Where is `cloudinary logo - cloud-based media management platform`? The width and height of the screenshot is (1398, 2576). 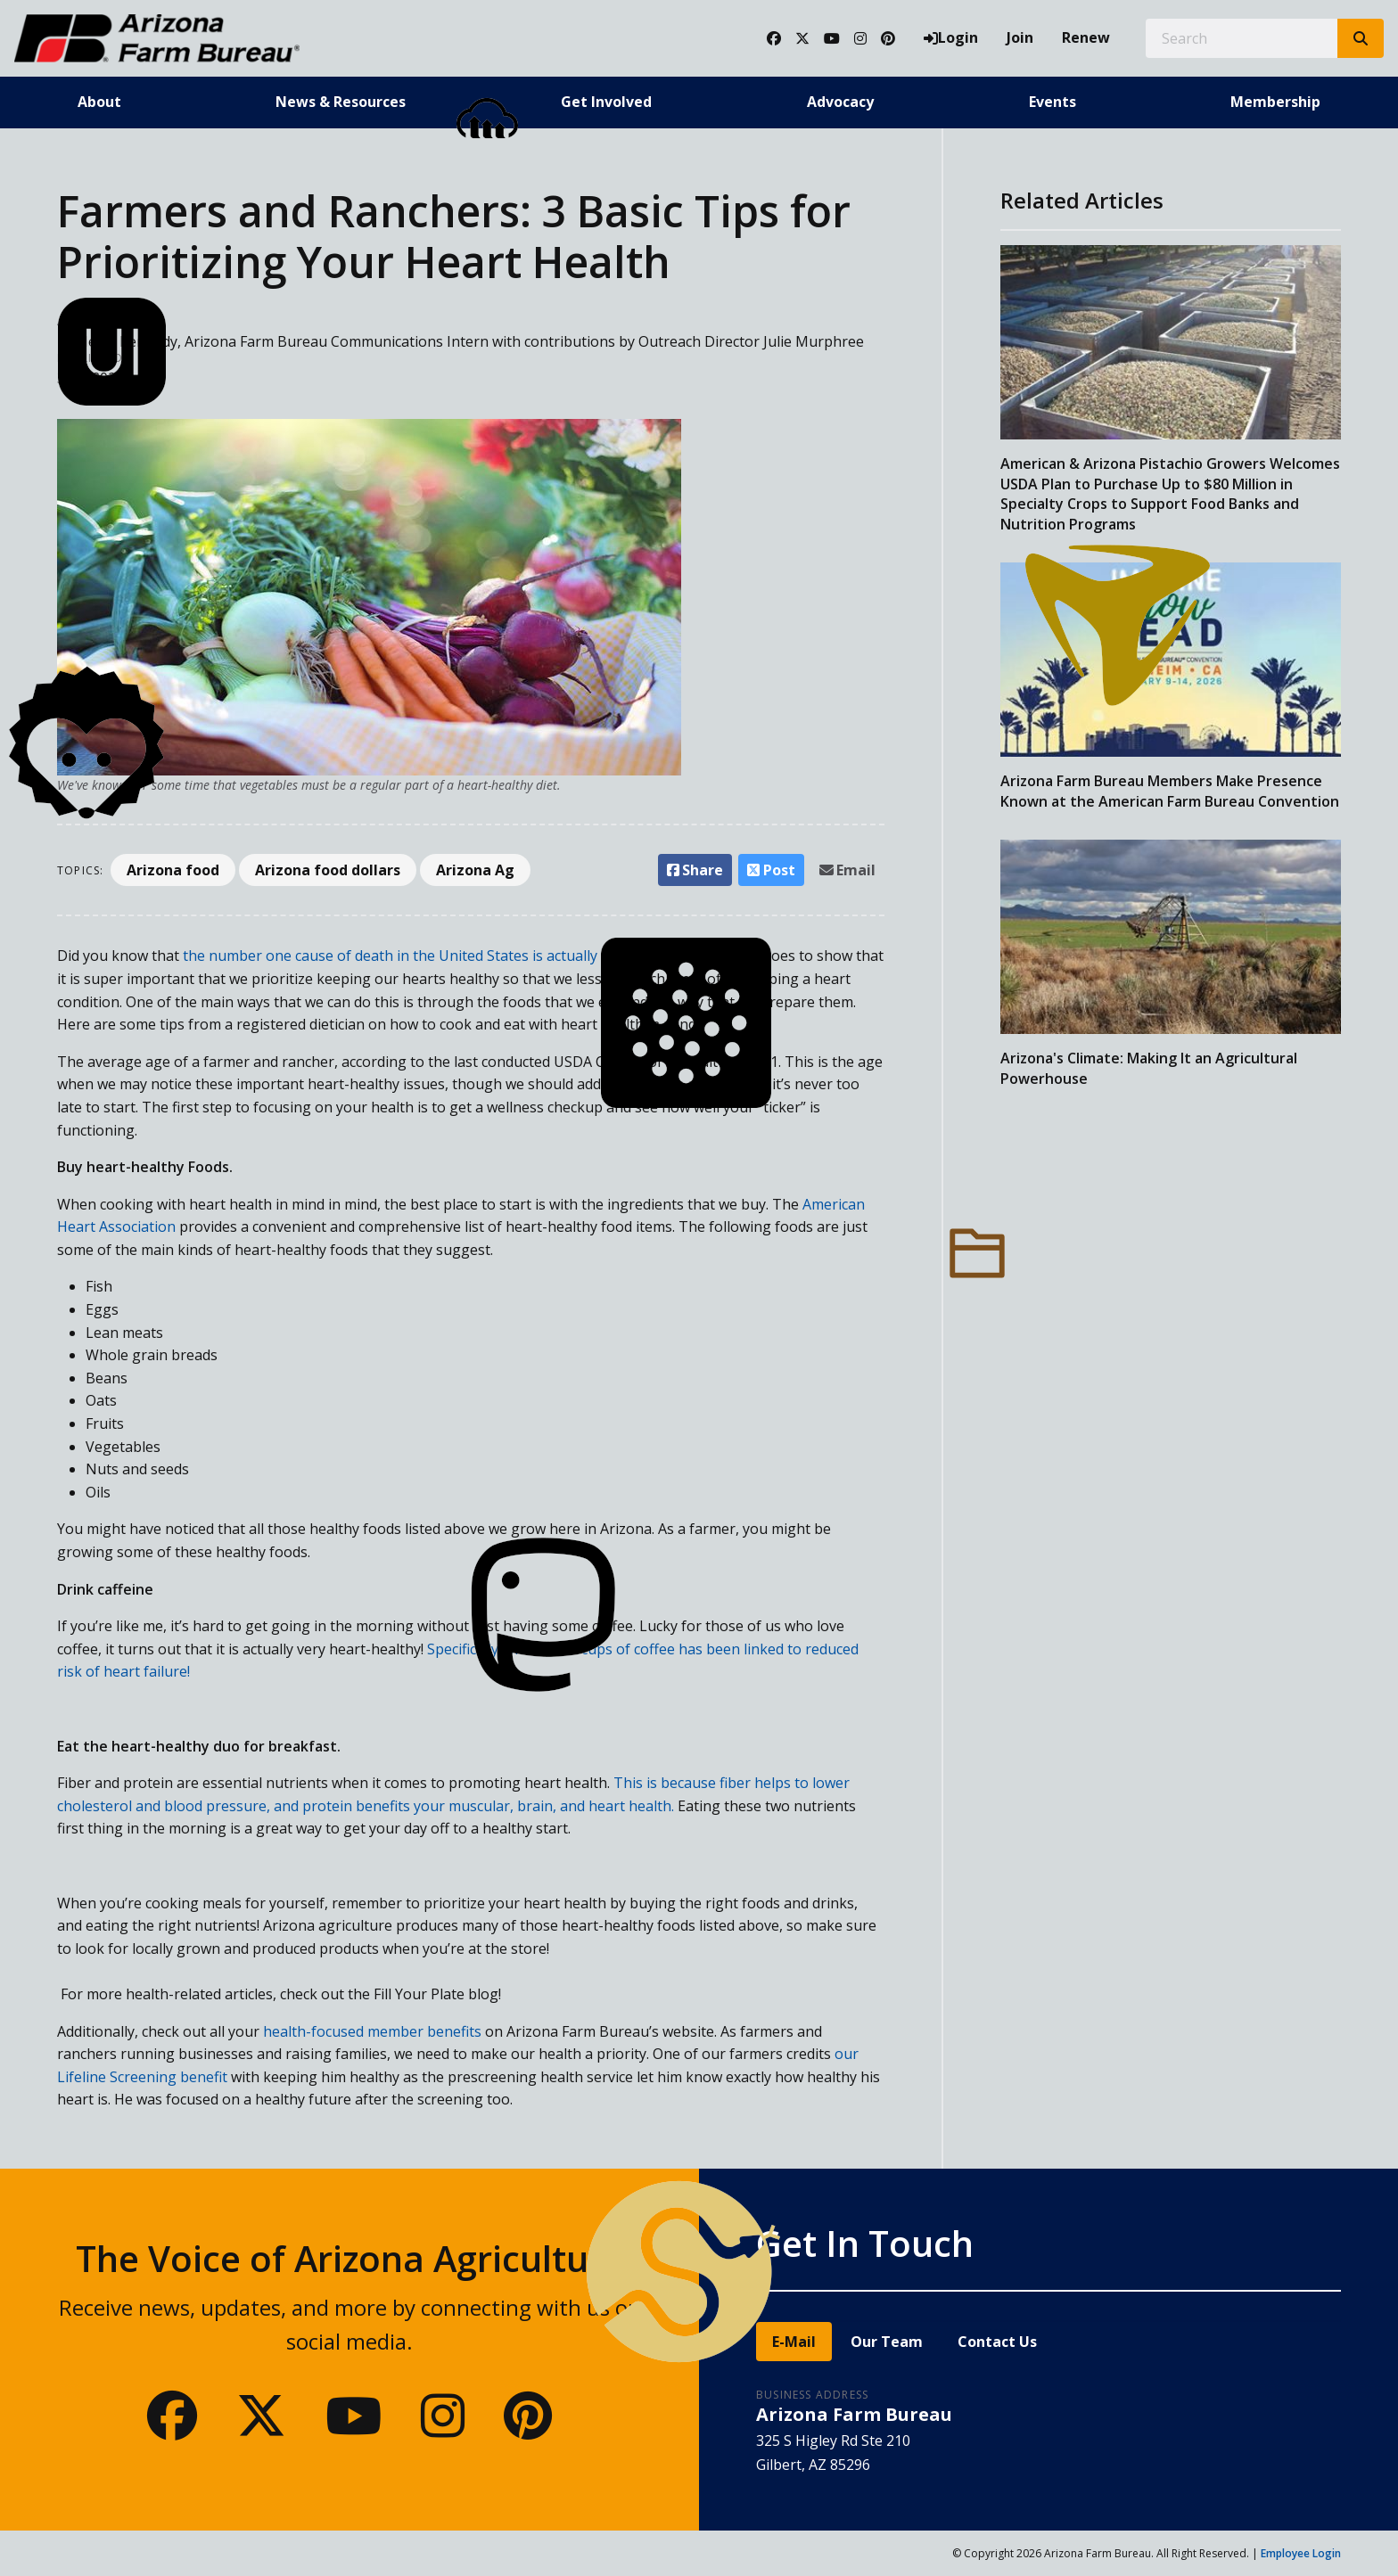
cloudinary logo - cloud-based media management platform is located at coordinates (487, 118).